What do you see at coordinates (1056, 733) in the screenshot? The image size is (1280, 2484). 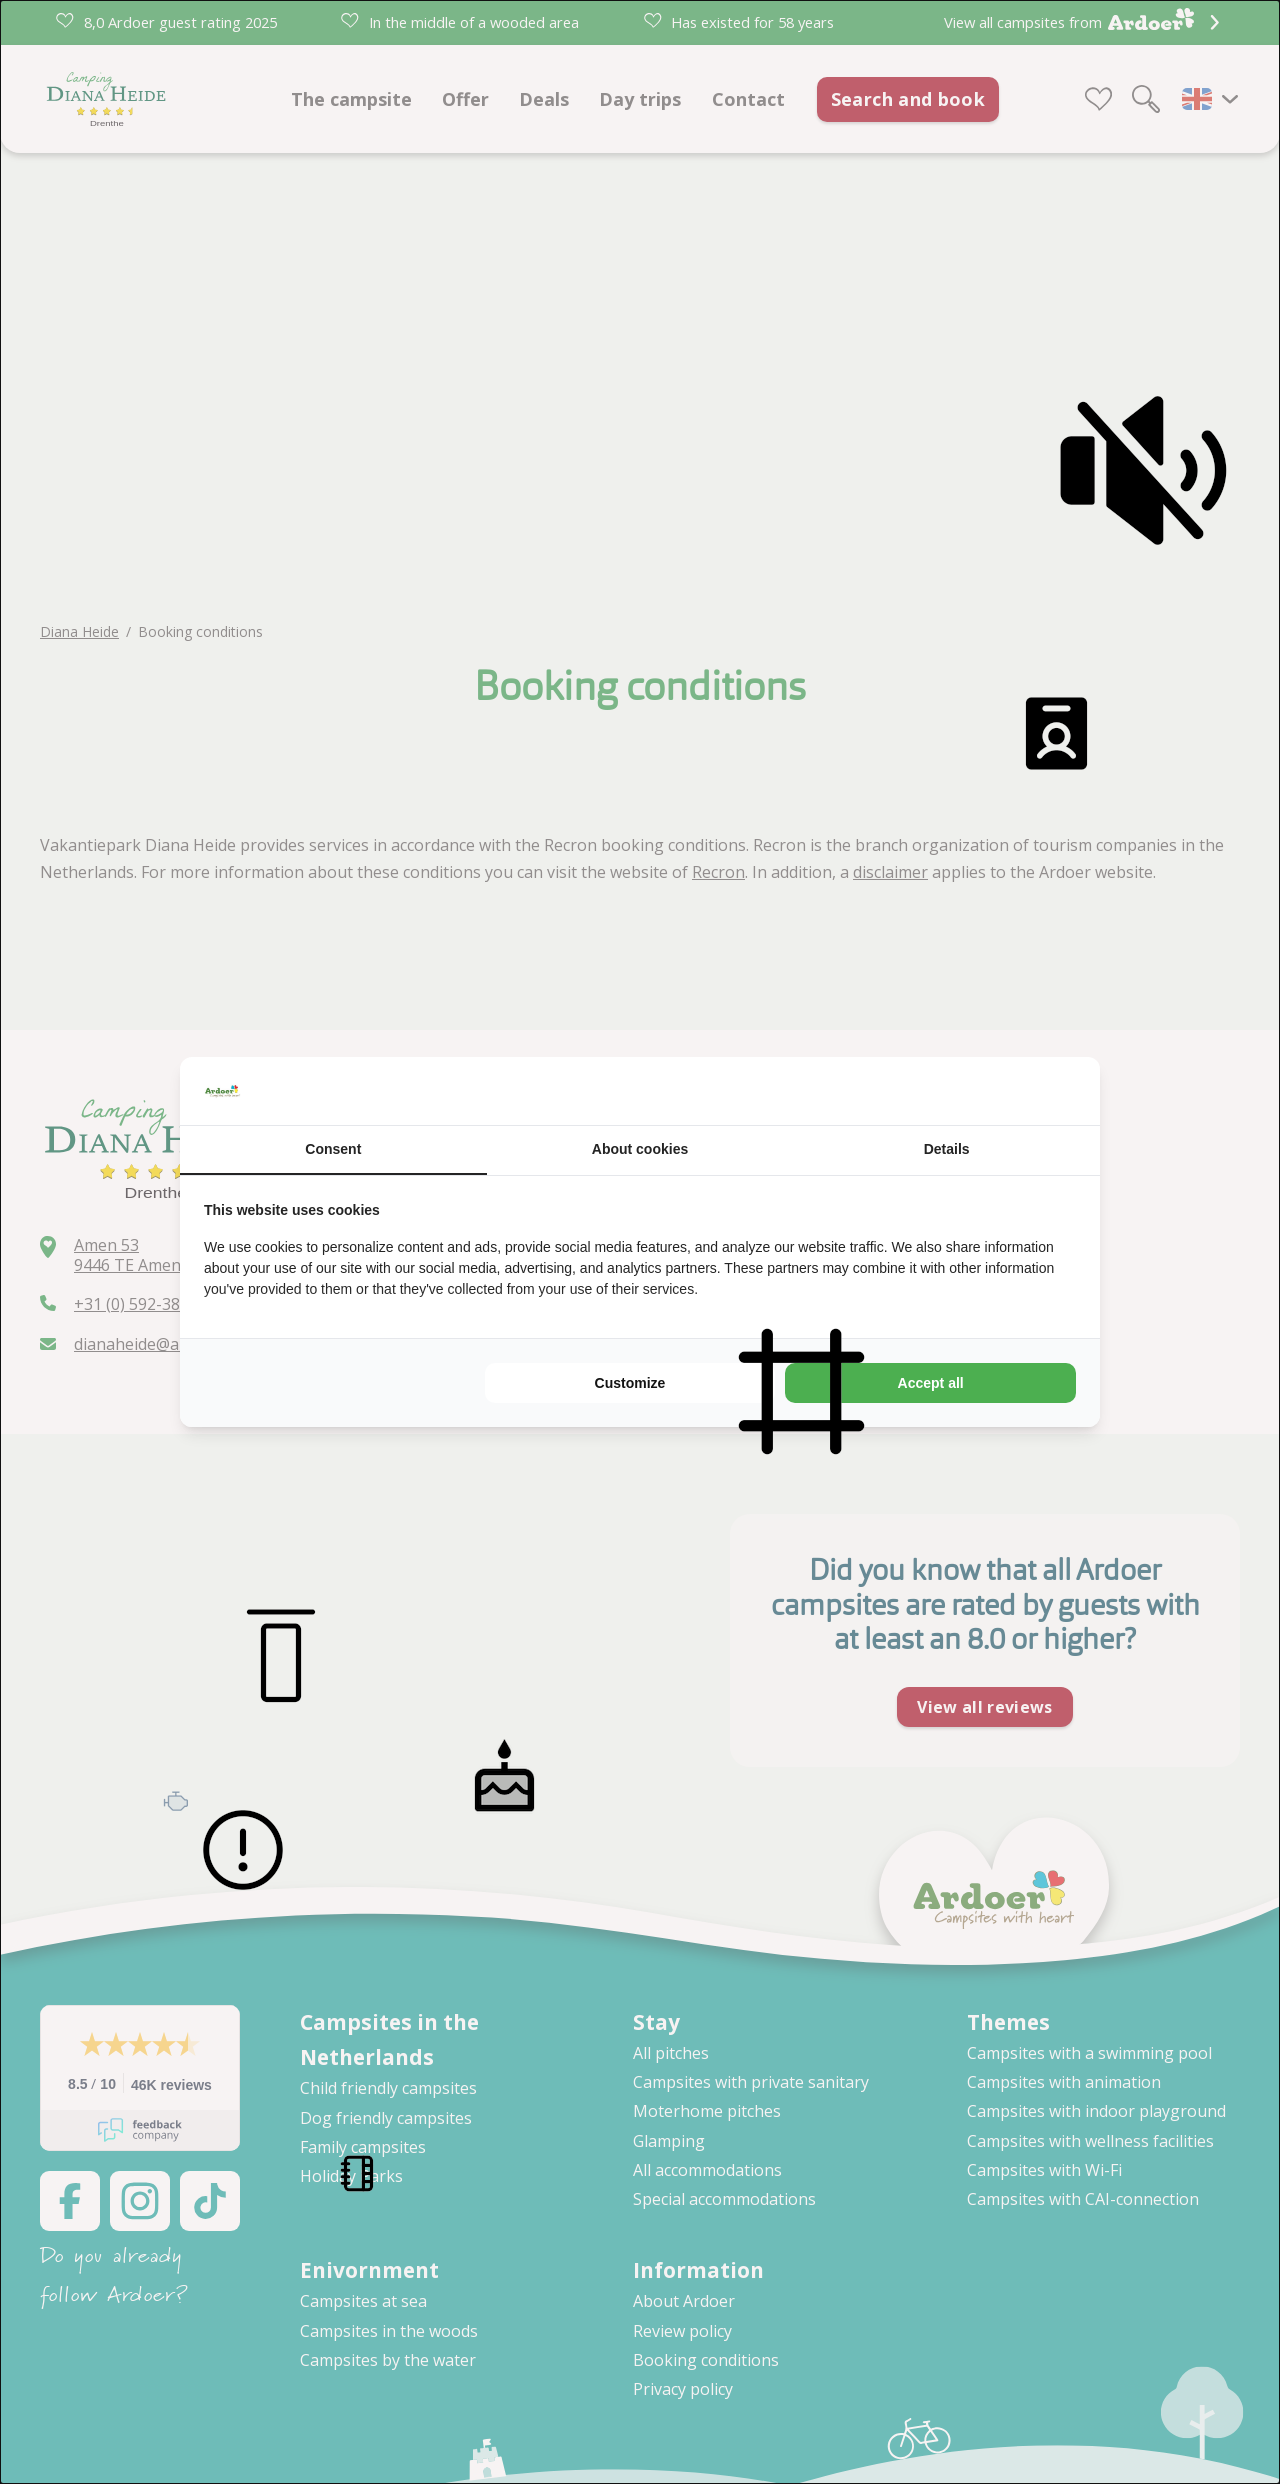 I see `view your identification or profile badge` at bounding box center [1056, 733].